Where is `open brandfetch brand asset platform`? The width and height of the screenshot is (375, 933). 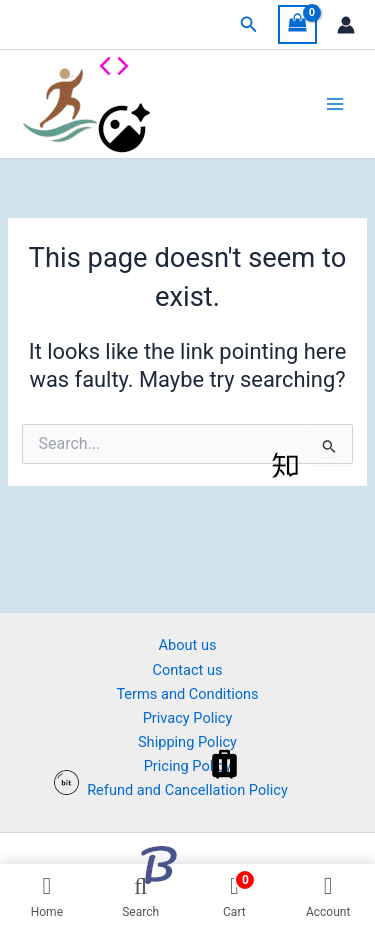
open brandfetch brand asset platform is located at coordinates (159, 865).